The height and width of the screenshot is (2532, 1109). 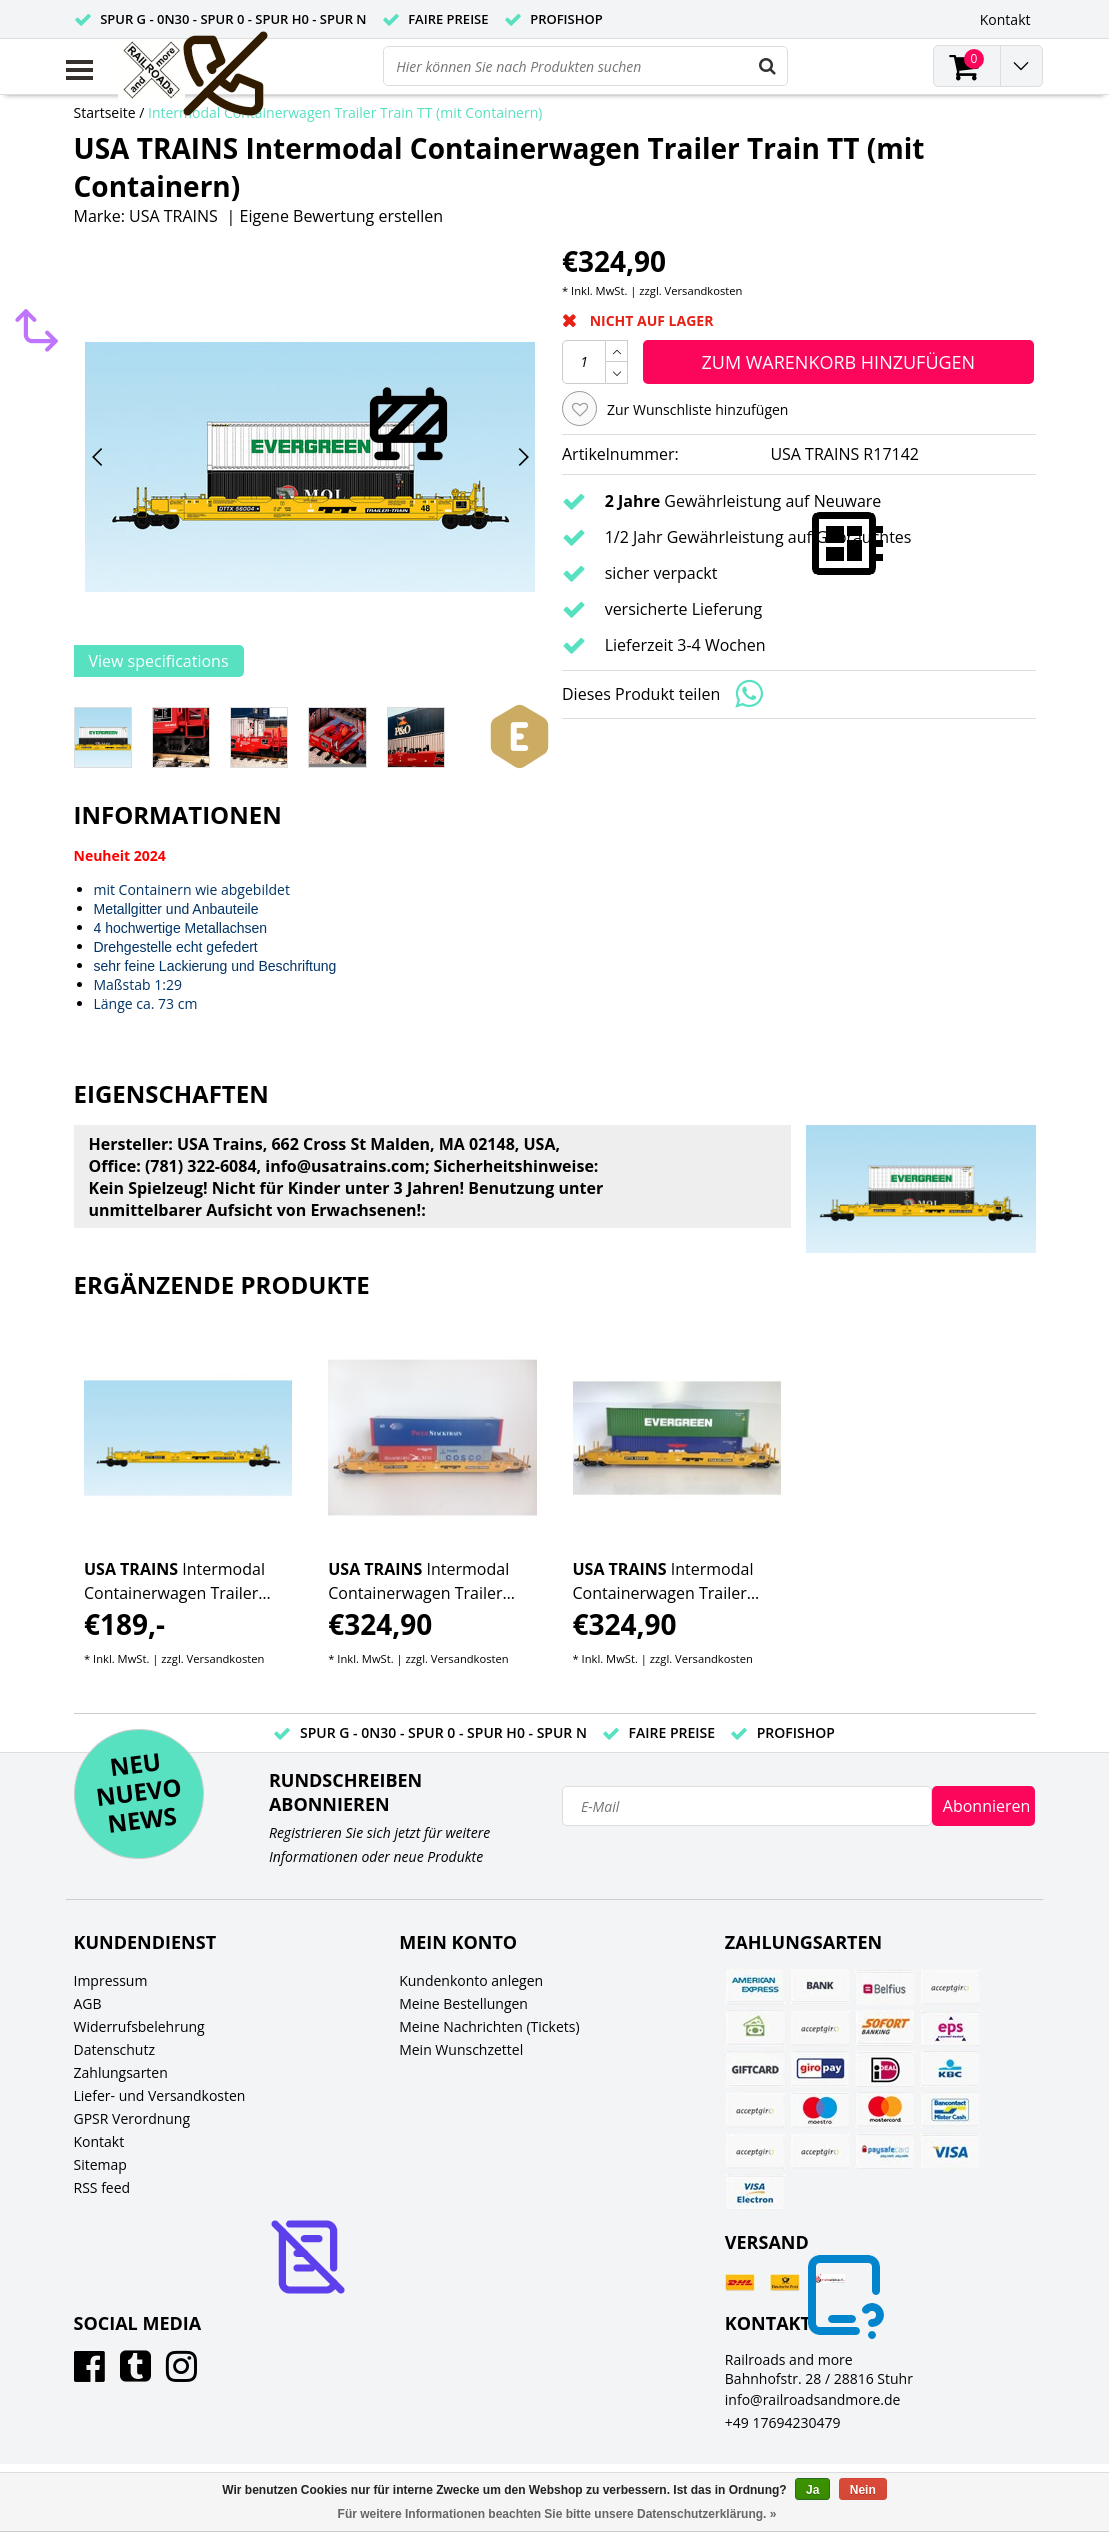 What do you see at coordinates (408, 421) in the screenshot?
I see `indicates a blocked or restricted area` at bounding box center [408, 421].